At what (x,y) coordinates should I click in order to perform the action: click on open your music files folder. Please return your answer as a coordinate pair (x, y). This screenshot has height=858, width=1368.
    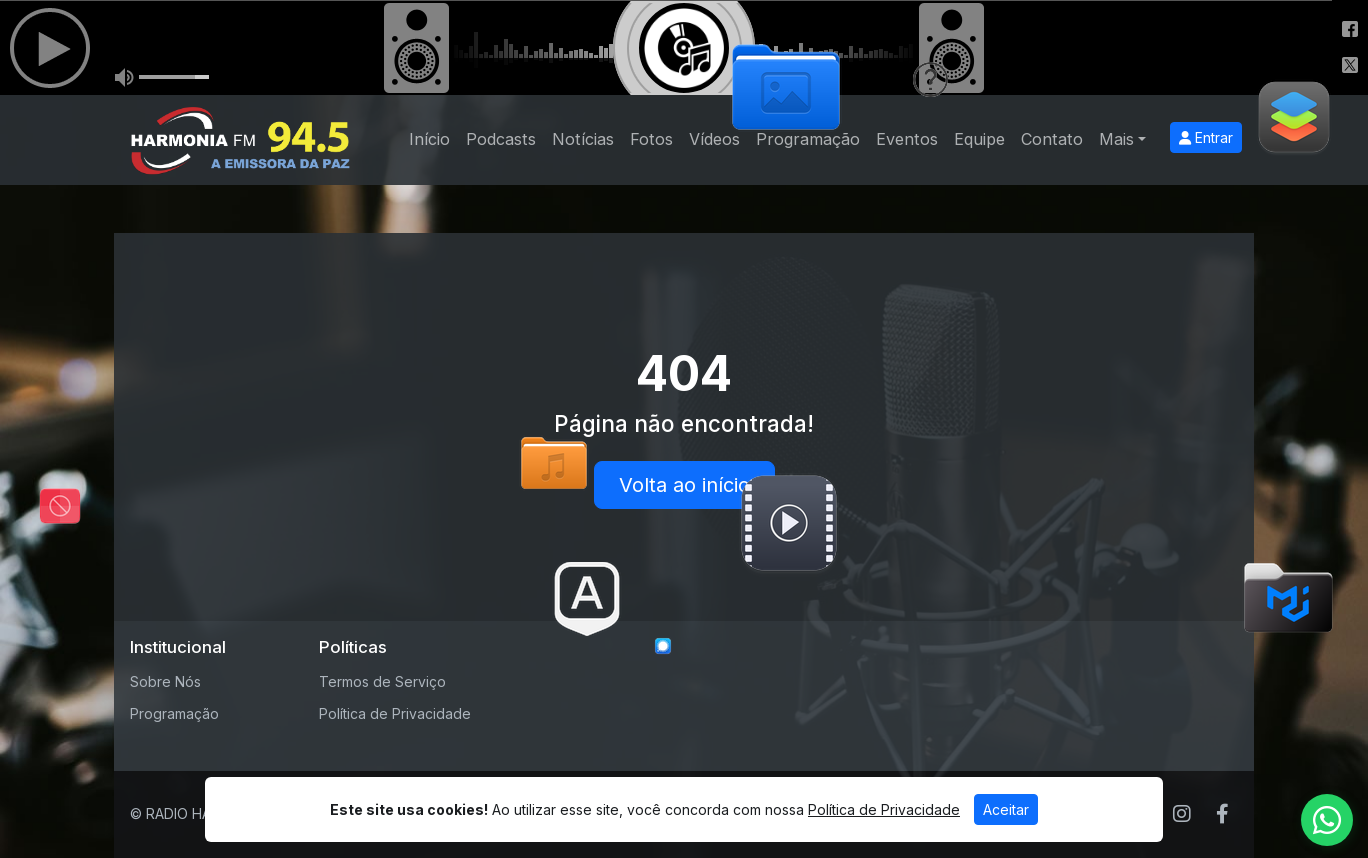
    Looking at the image, I should click on (554, 463).